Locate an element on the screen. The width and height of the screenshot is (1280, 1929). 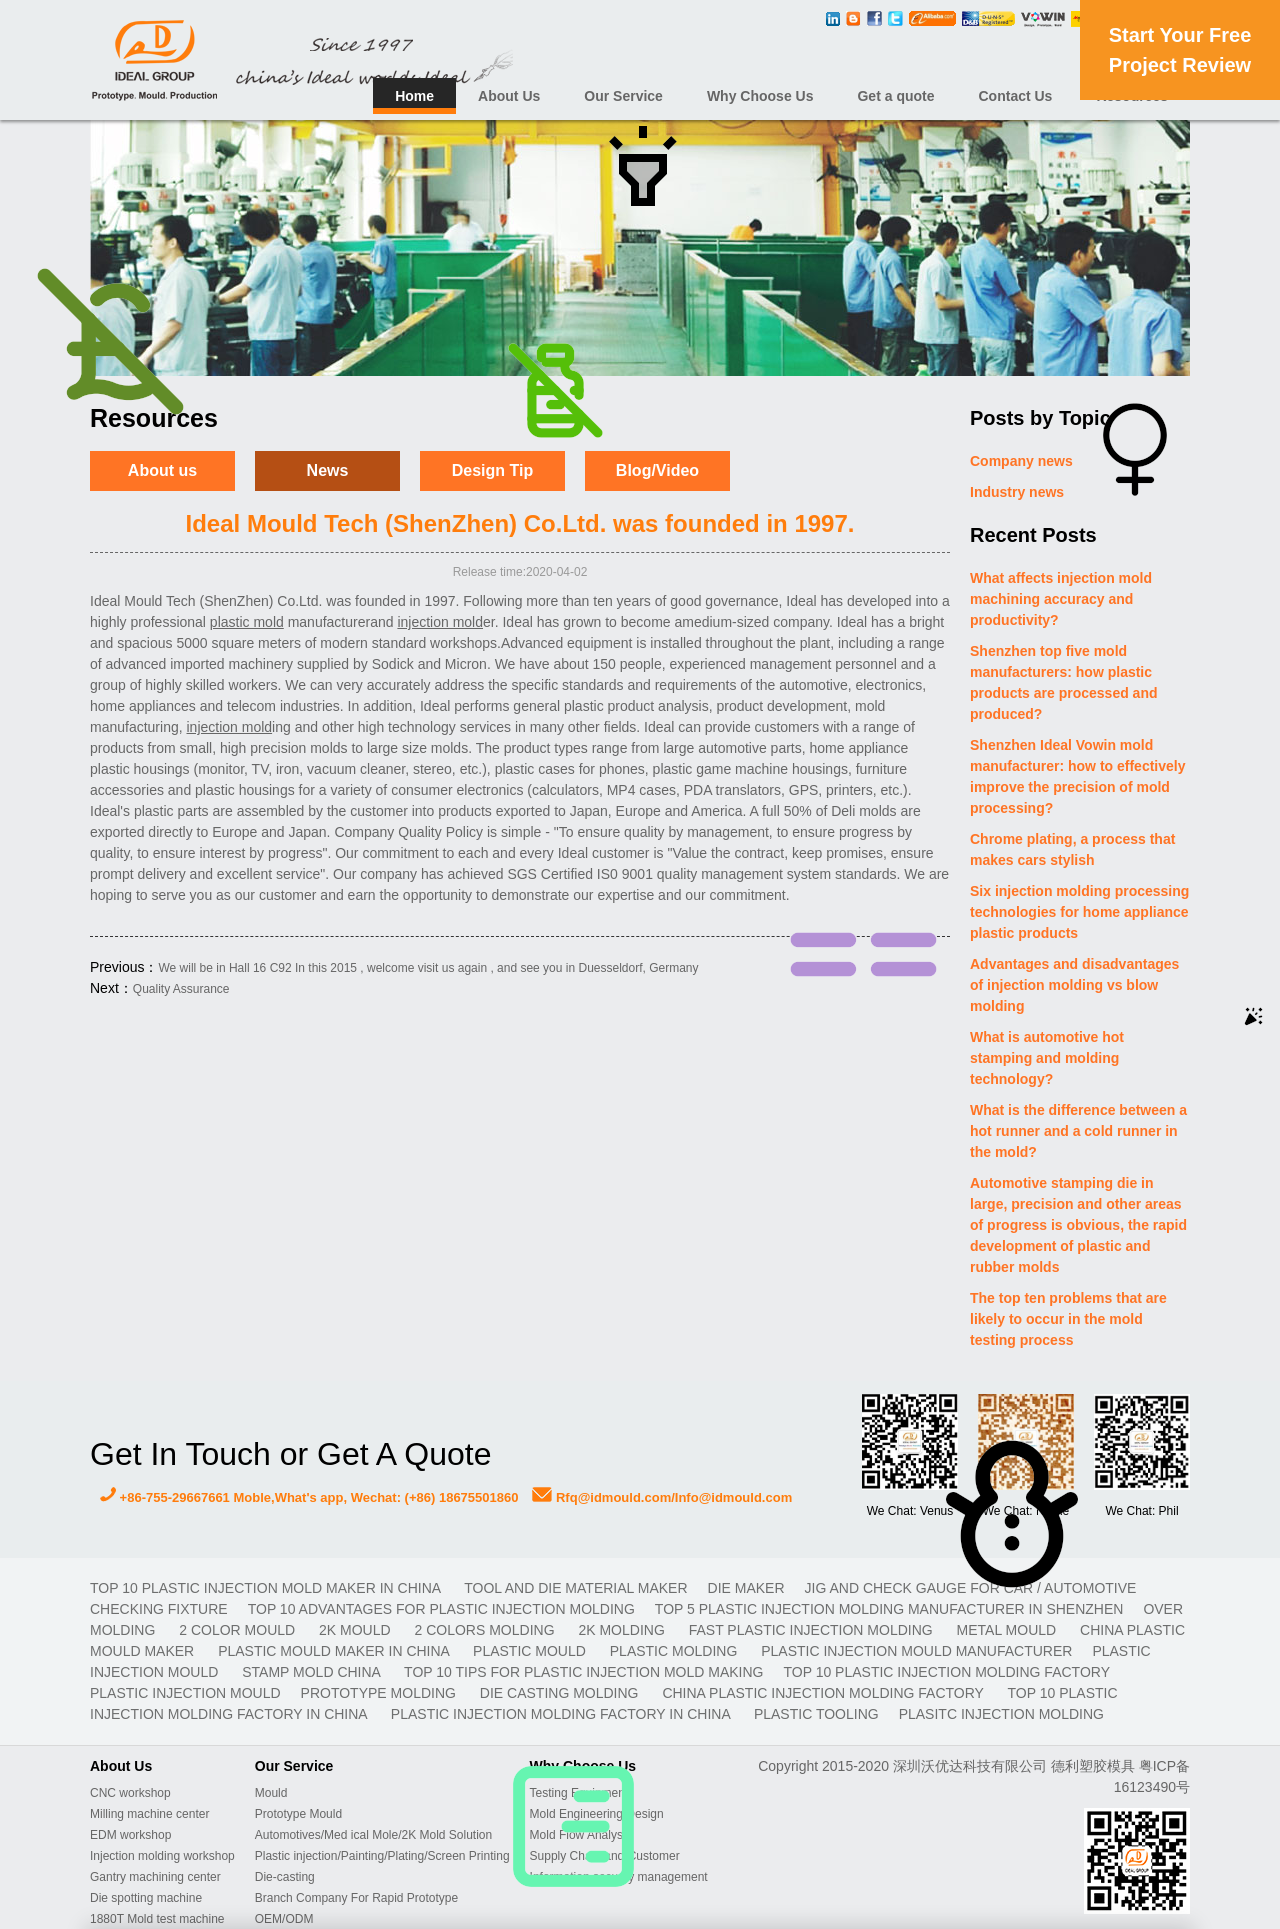
indicates winter or cold weather conditions is located at coordinates (1012, 1514).